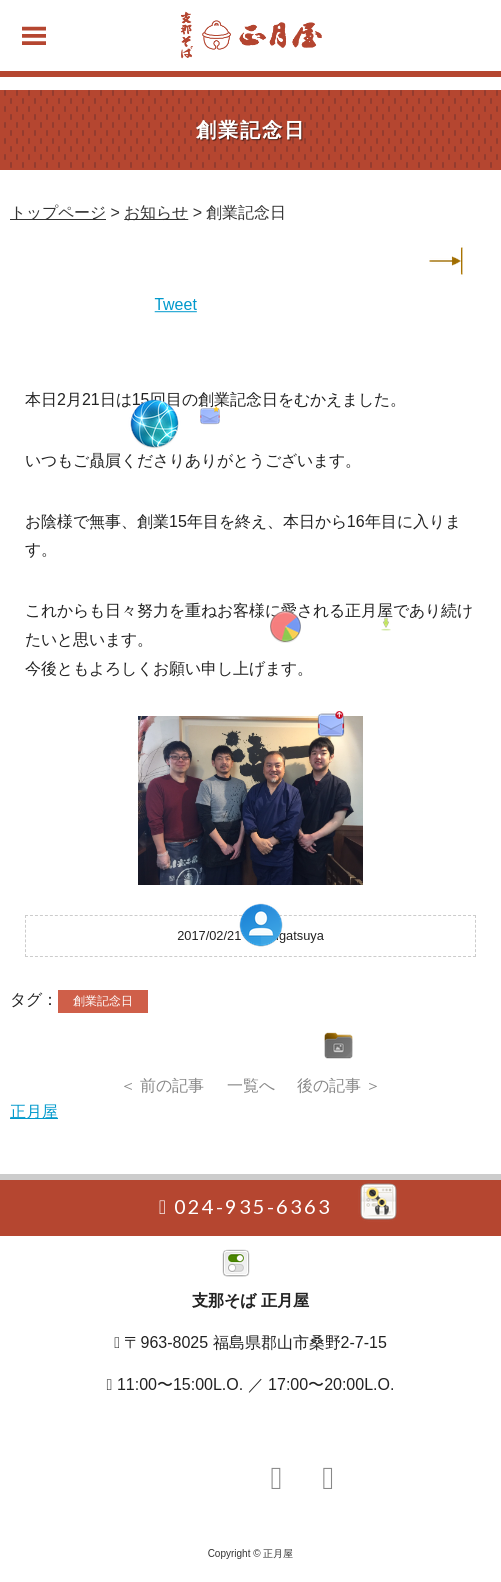 The image size is (501, 1582). What do you see at coordinates (338, 1045) in the screenshot?
I see `open your pictures folder` at bounding box center [338, 1045].